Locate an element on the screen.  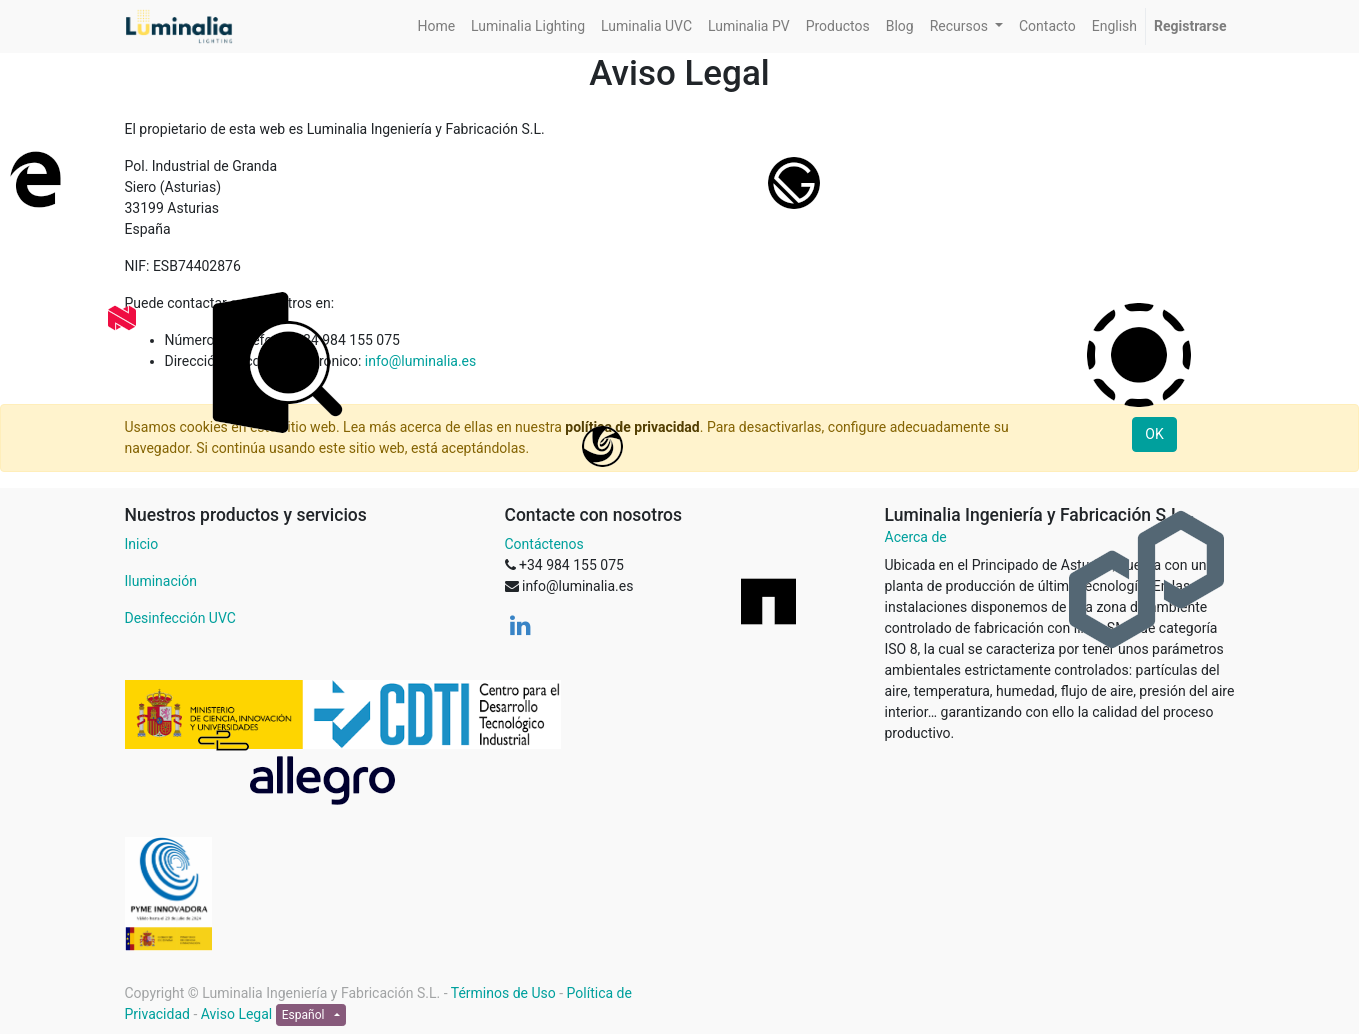
polygon blockchain network logo is located at coordinates (1146, 579).